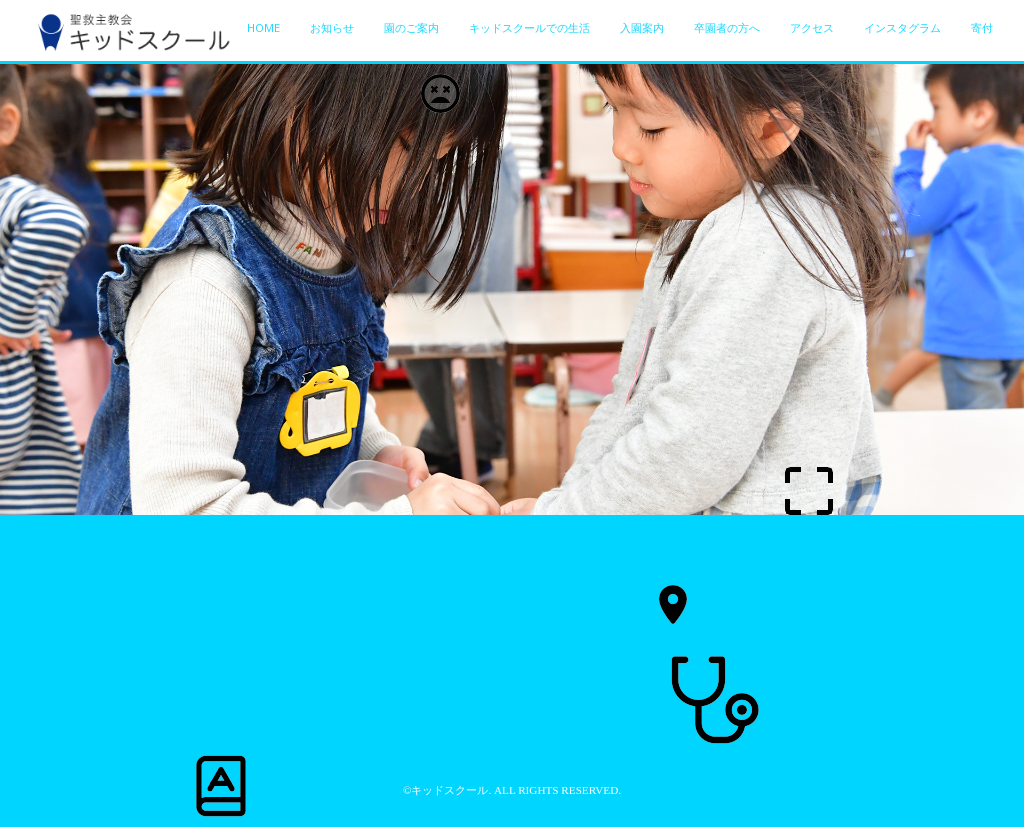 The height and width of the screenshot is (827, 1024). Describe the element at coordinates (221, 786) in the screenshot. I see `access dictionary or glossary` at that location.